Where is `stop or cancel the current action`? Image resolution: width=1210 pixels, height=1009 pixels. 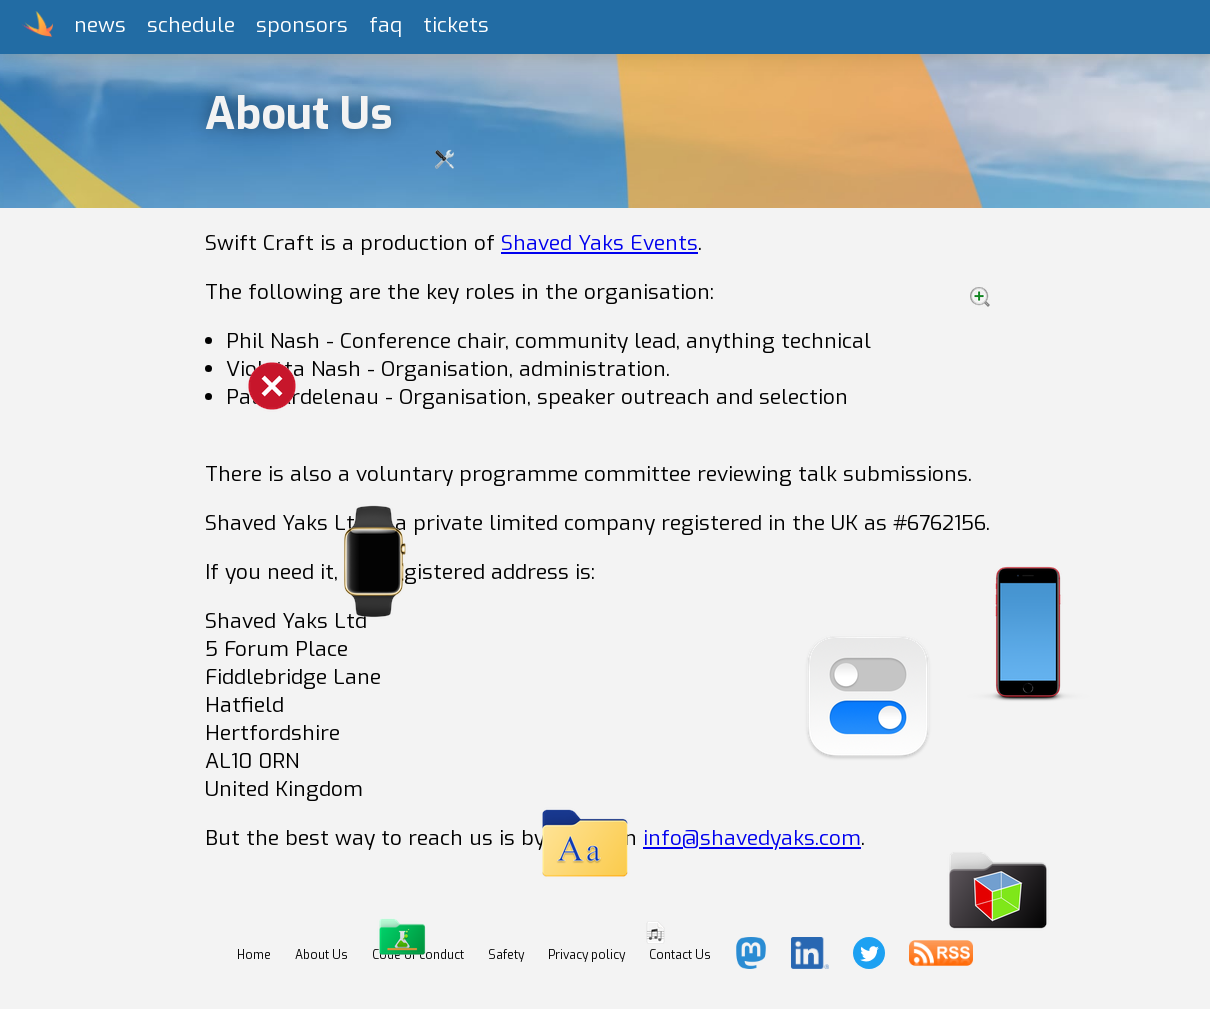
stop or cancel the current action is located at coordinates (272, 386).